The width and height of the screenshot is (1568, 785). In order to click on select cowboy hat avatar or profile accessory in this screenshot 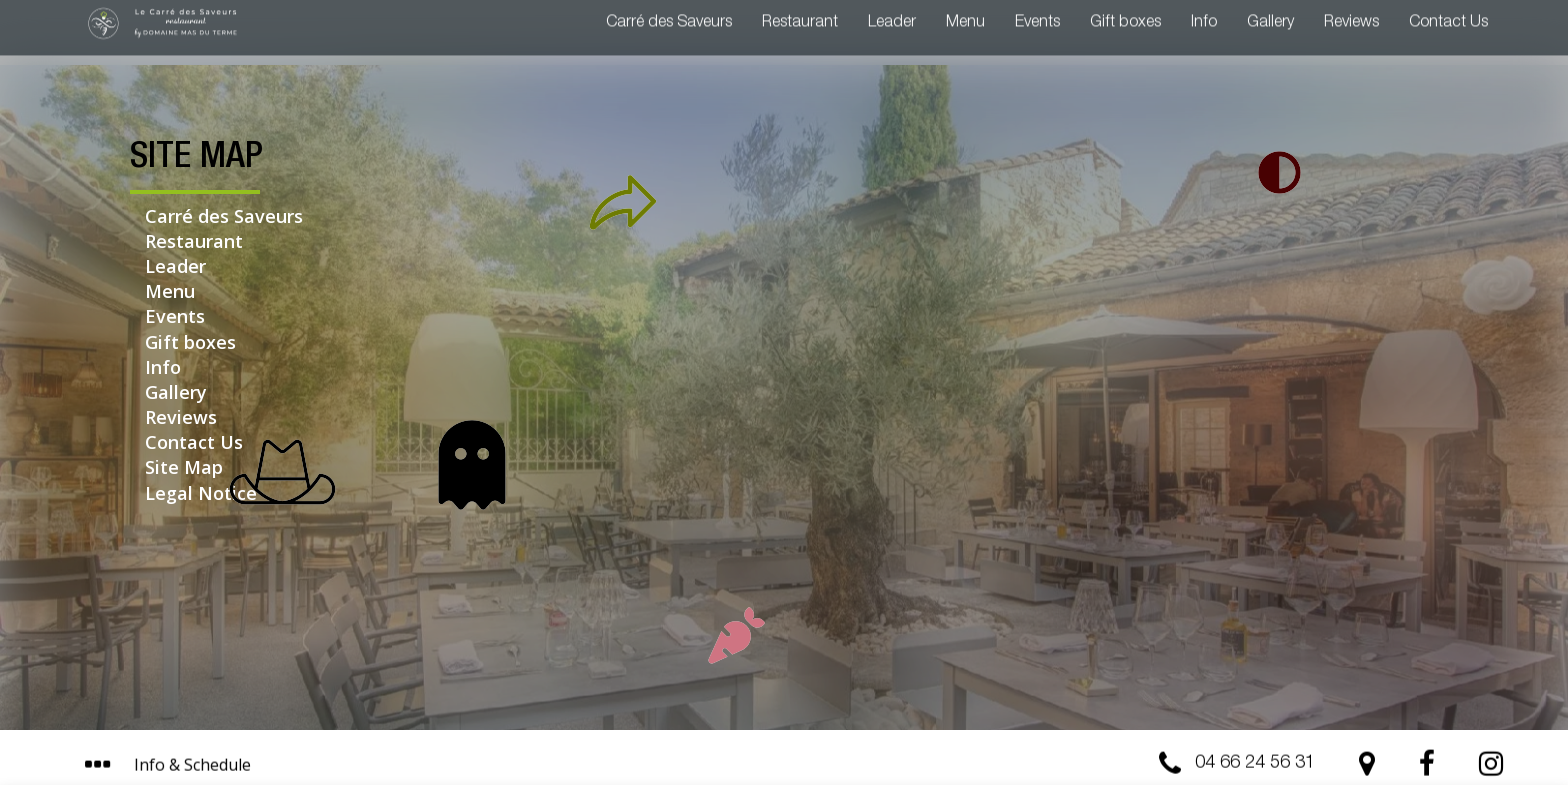, I will do `click(282, 475)`.